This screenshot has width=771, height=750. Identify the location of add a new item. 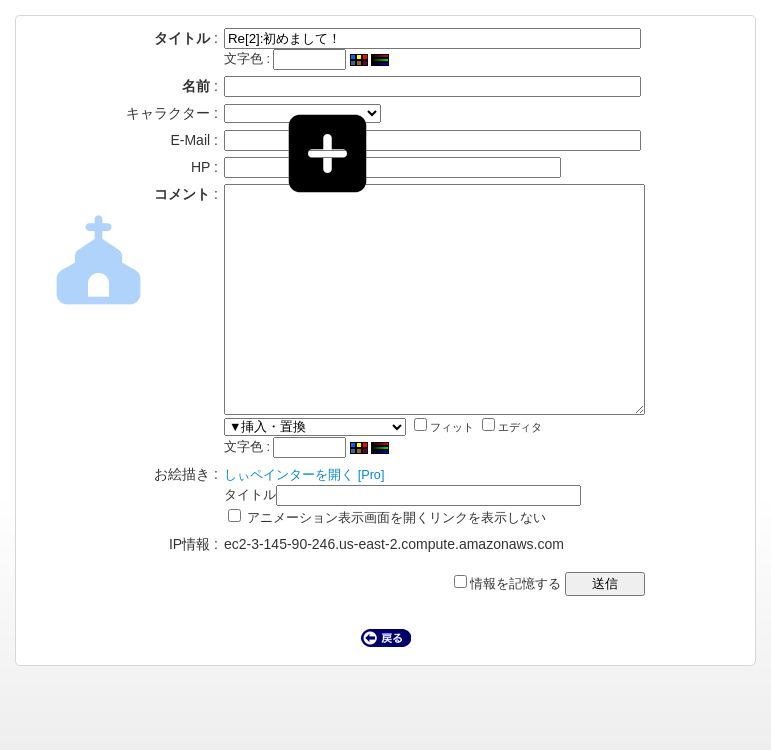
(327, 153).